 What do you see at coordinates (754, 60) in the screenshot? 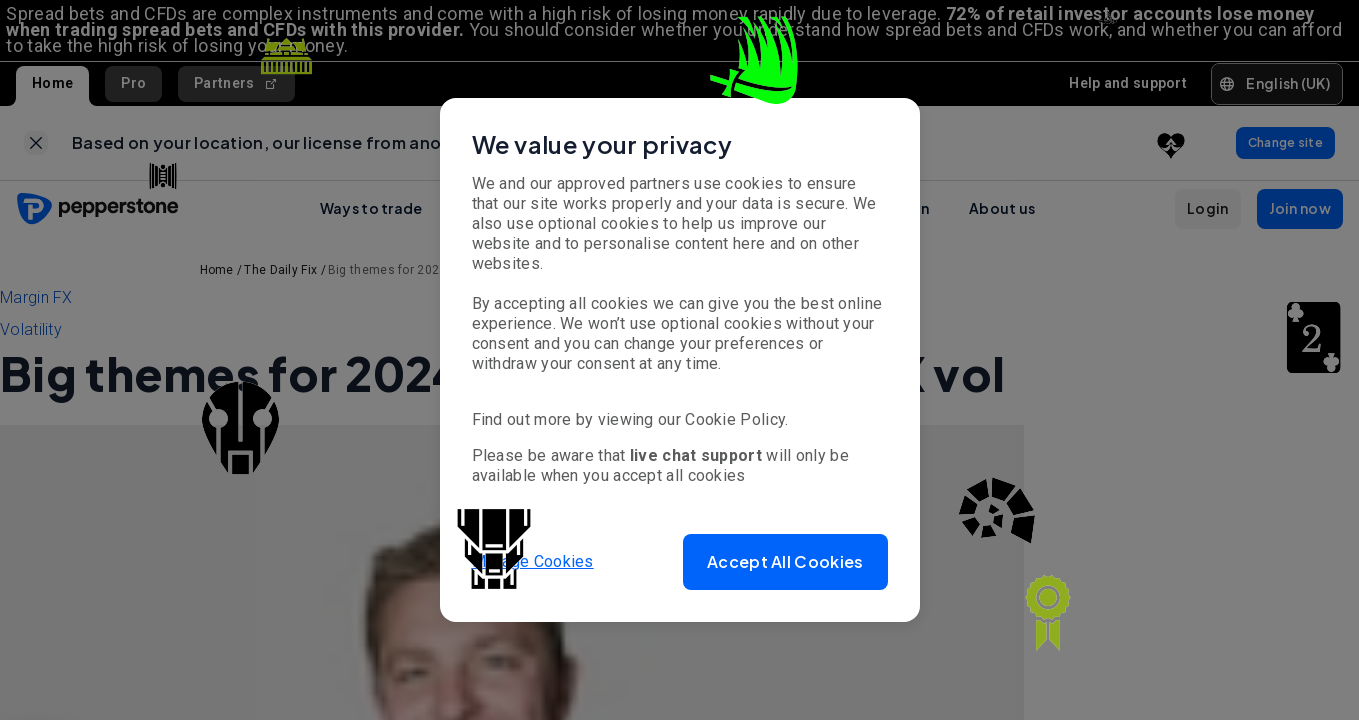
I see `perform a slash attack in combat` at bounding box center [754, 60].